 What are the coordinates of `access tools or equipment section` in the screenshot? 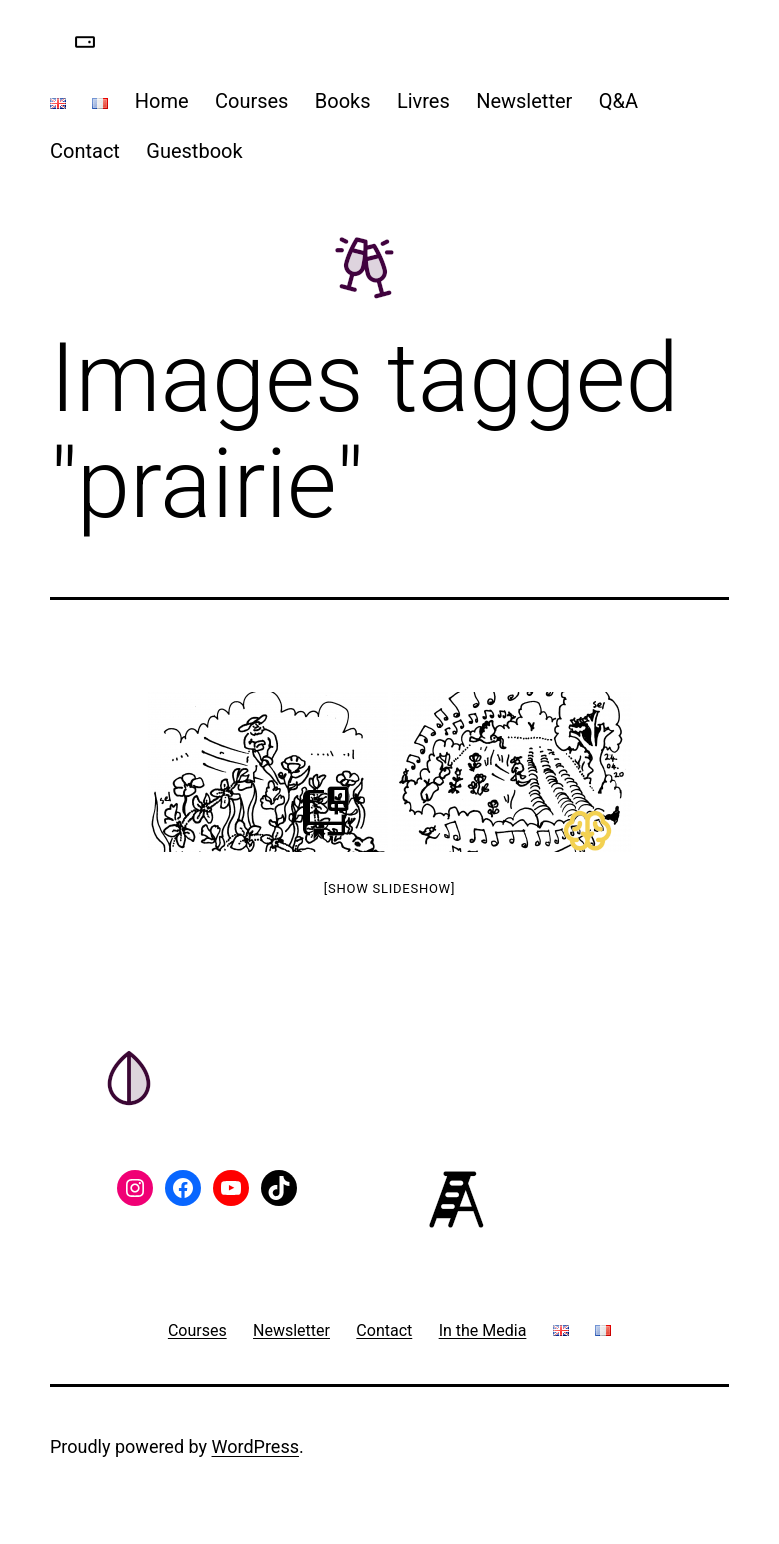 It's located at (457, 1199).